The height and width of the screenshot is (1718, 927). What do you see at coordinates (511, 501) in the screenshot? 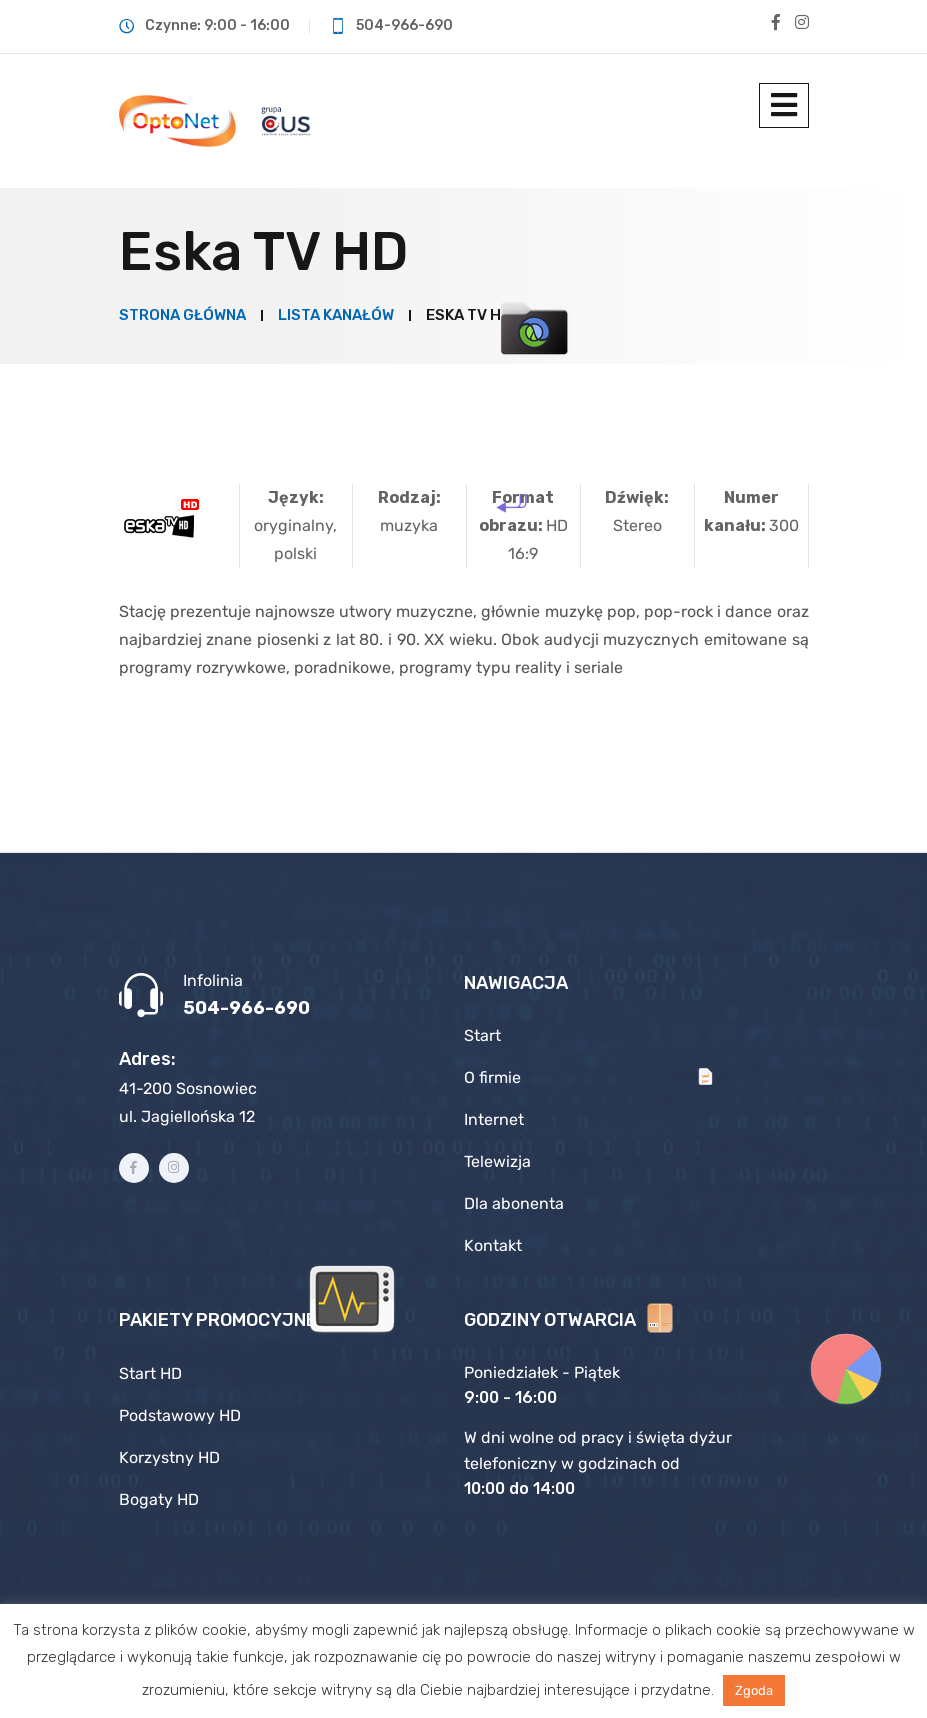
I see `reply to all recipients of an email` at bounding box center [511, 501].